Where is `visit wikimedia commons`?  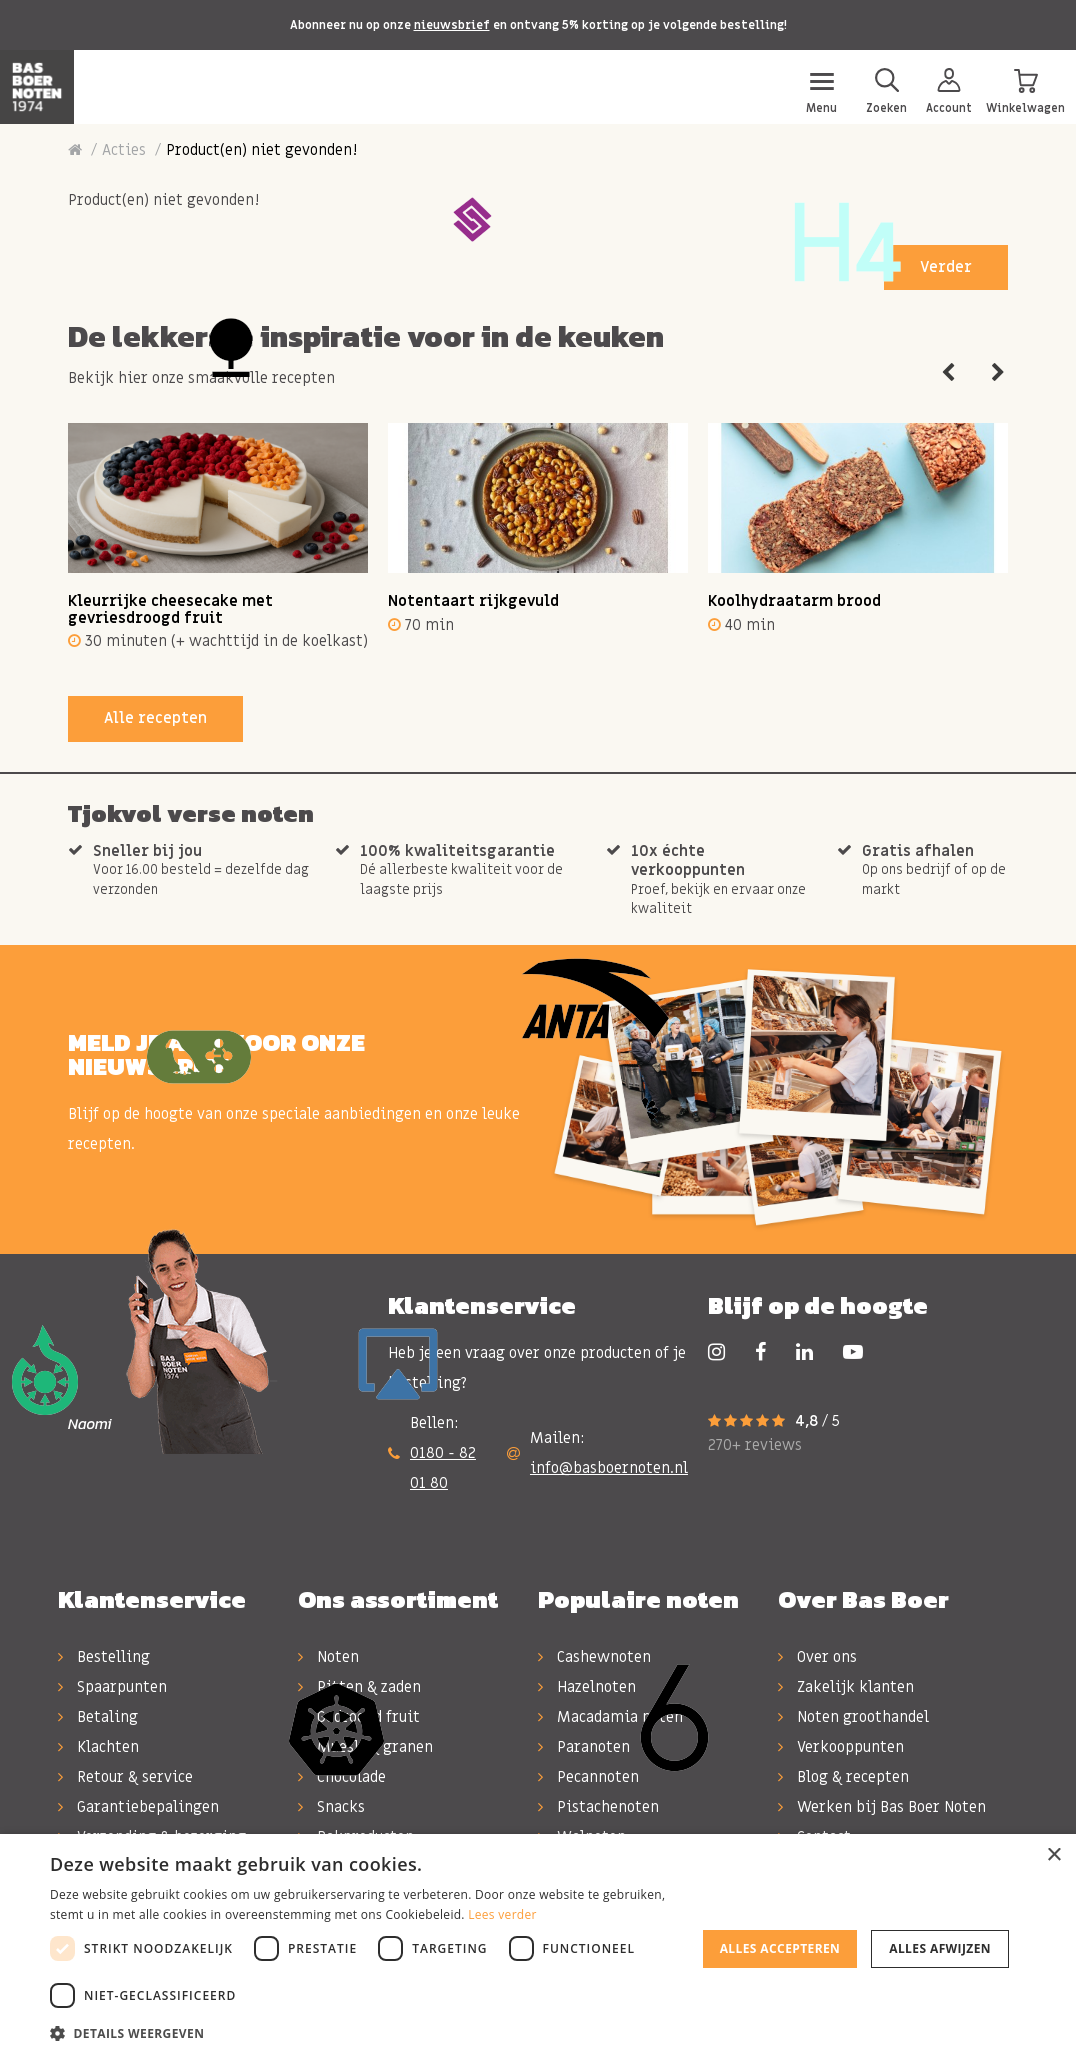 visit wikimedia commons is located at coordinates (45, 1370).